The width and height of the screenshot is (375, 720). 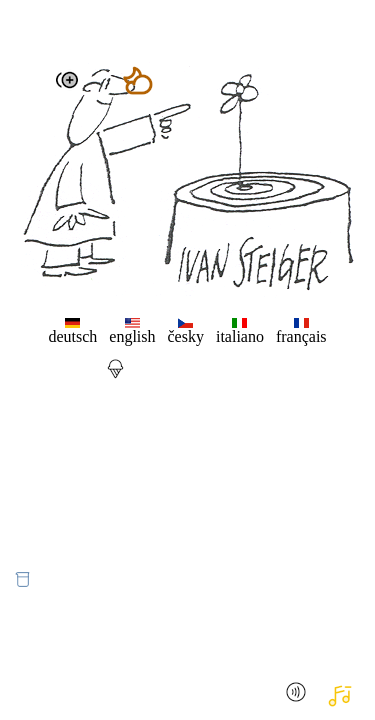 What do you see at coordinates (340, 695) in the screenshot?
I see `remove a song from playlist` at bounding box center [340, 695].